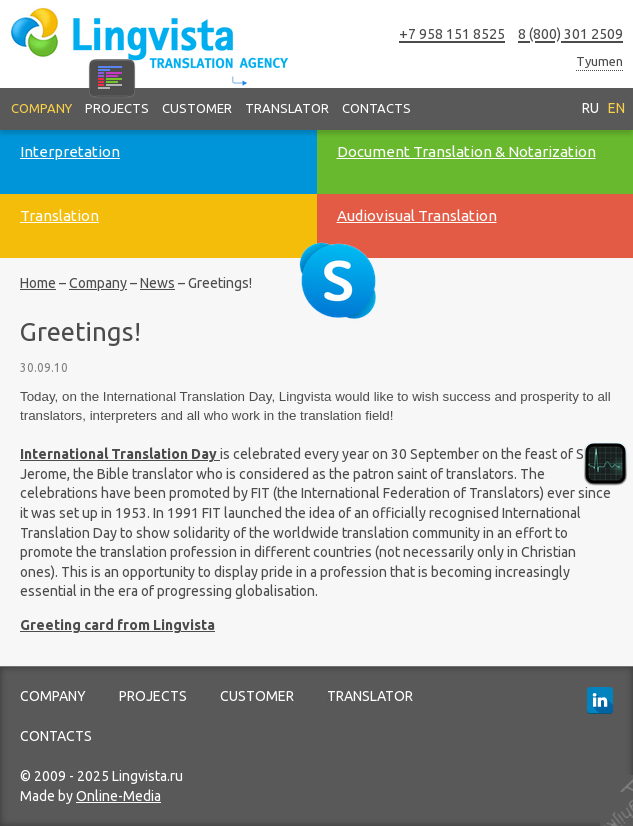 This screenshot has width=633, height=826. Describe the element at coordinates (112, 78) in the screenshot. I see `open software development tools` at that location.